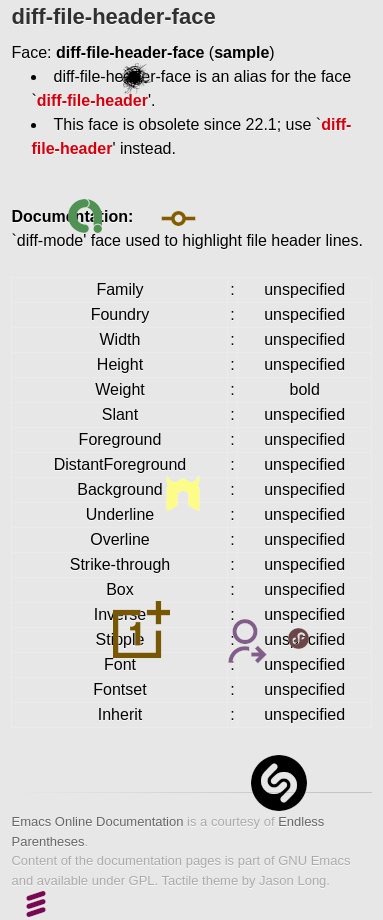  Describe the element at coordinates (245, 642) in the screenshot. I see `share a user profile with others` at that location.